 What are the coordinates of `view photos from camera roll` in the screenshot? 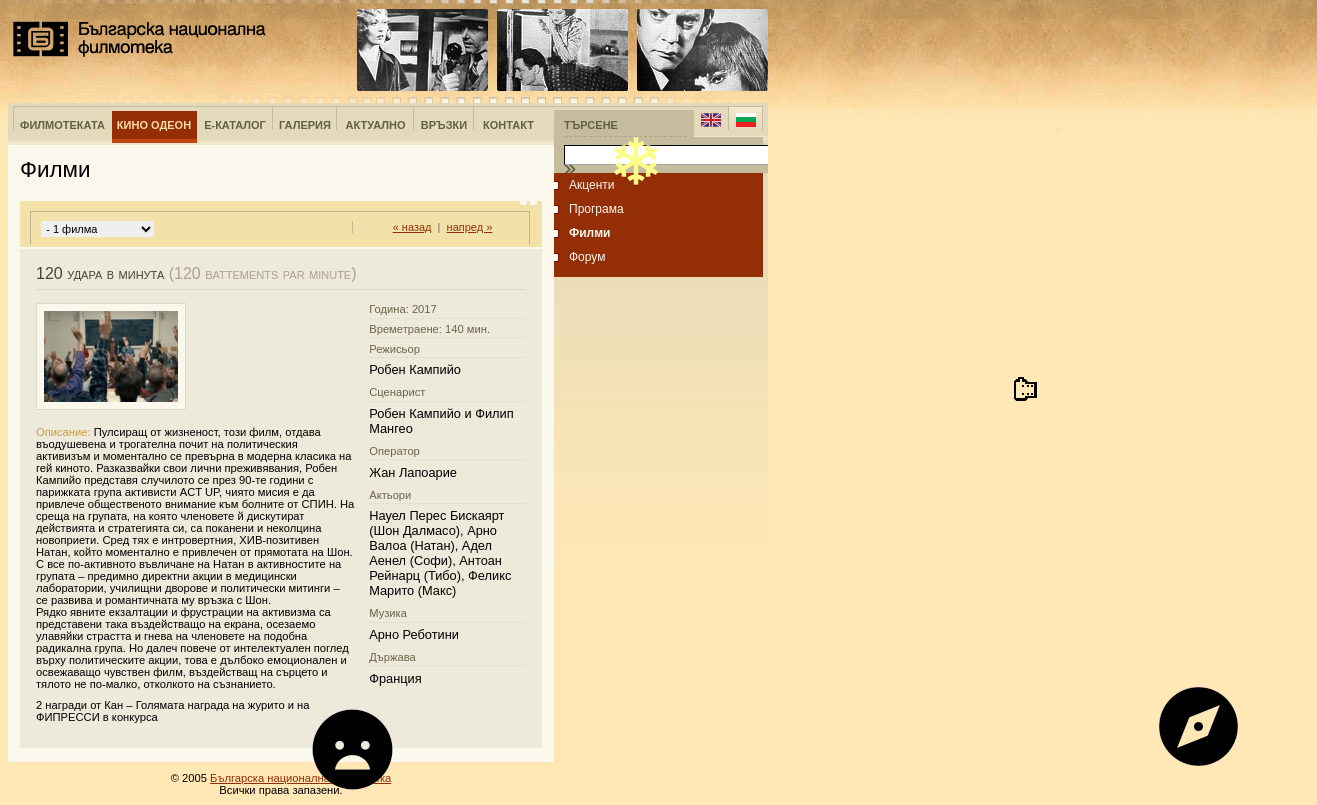 It's located at (1025, 389).